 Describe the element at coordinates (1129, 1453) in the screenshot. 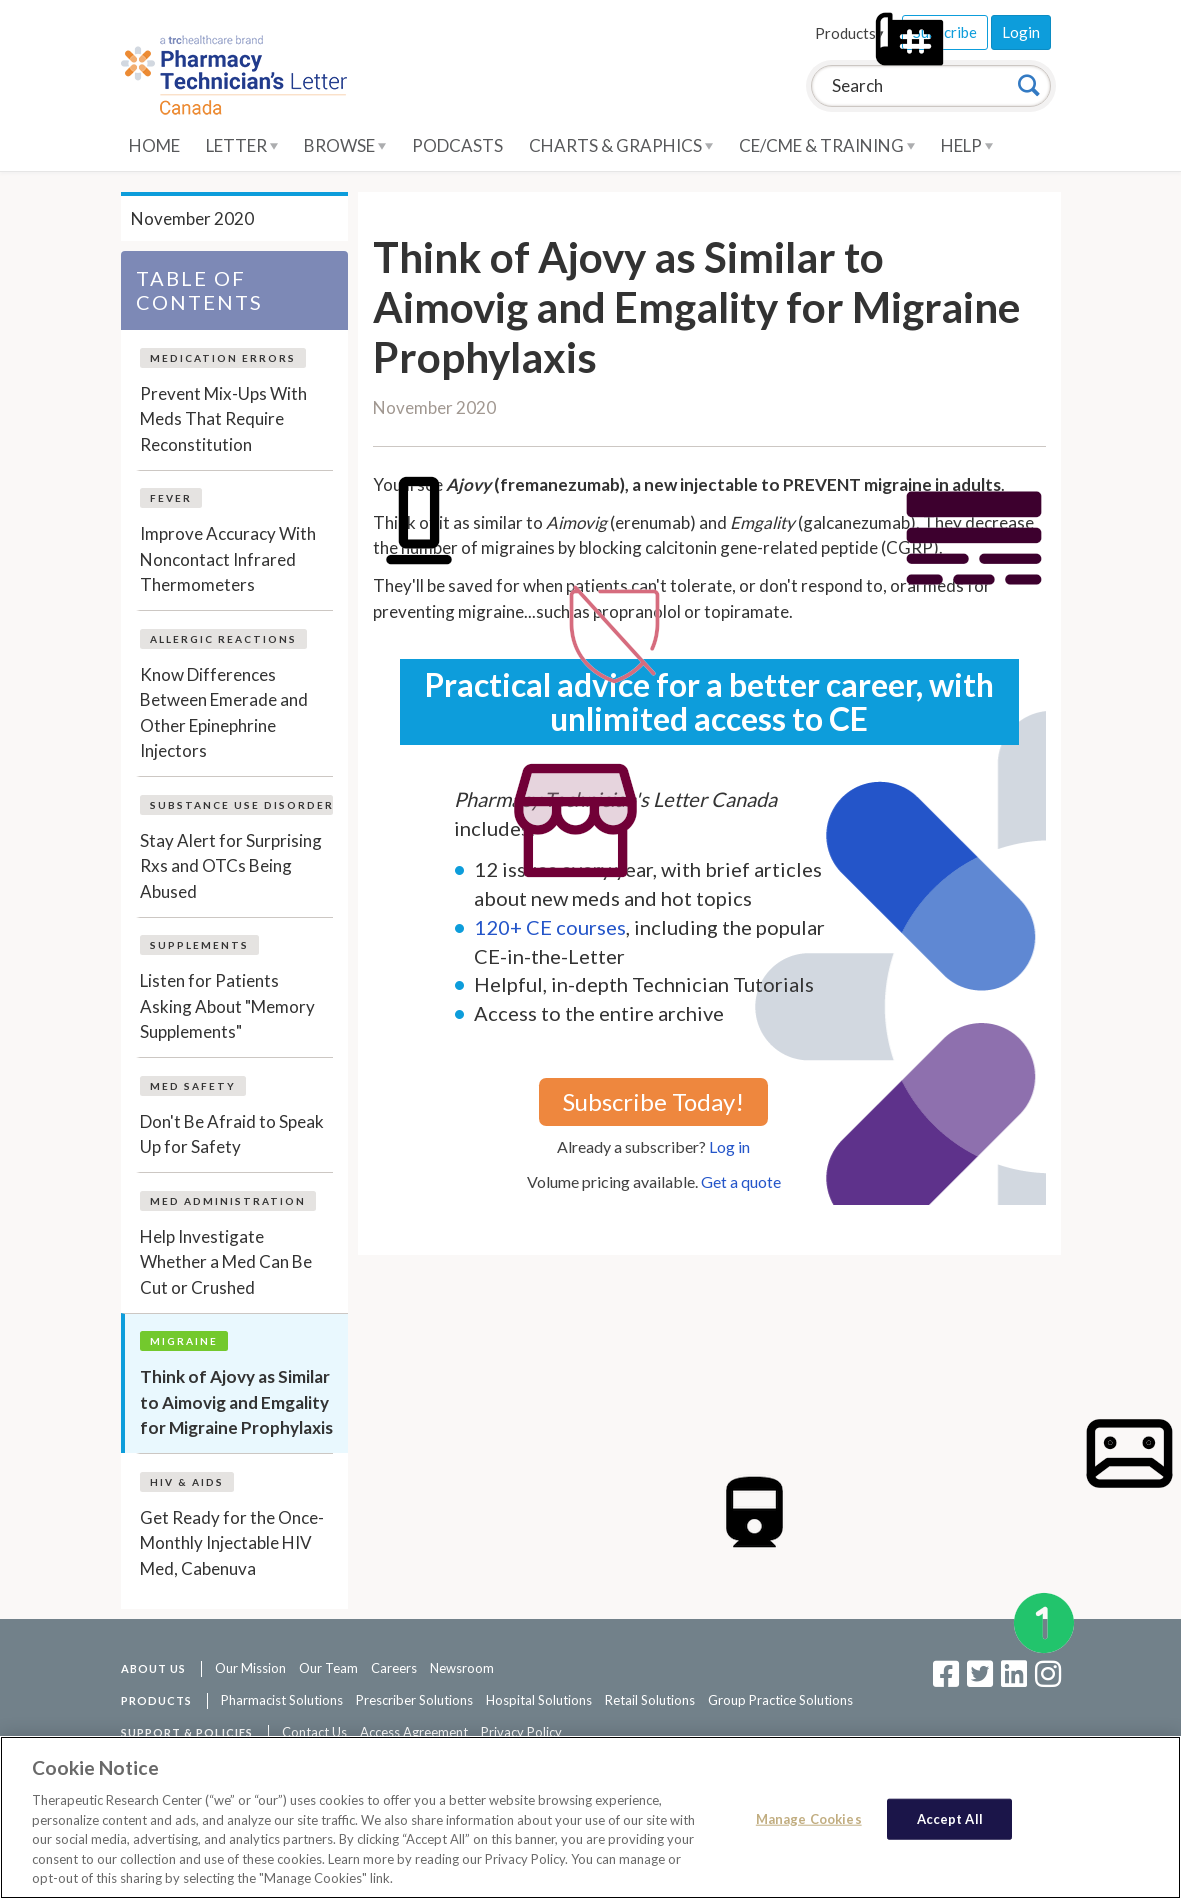

I see `access audio recordings or cassette archives` at that location.